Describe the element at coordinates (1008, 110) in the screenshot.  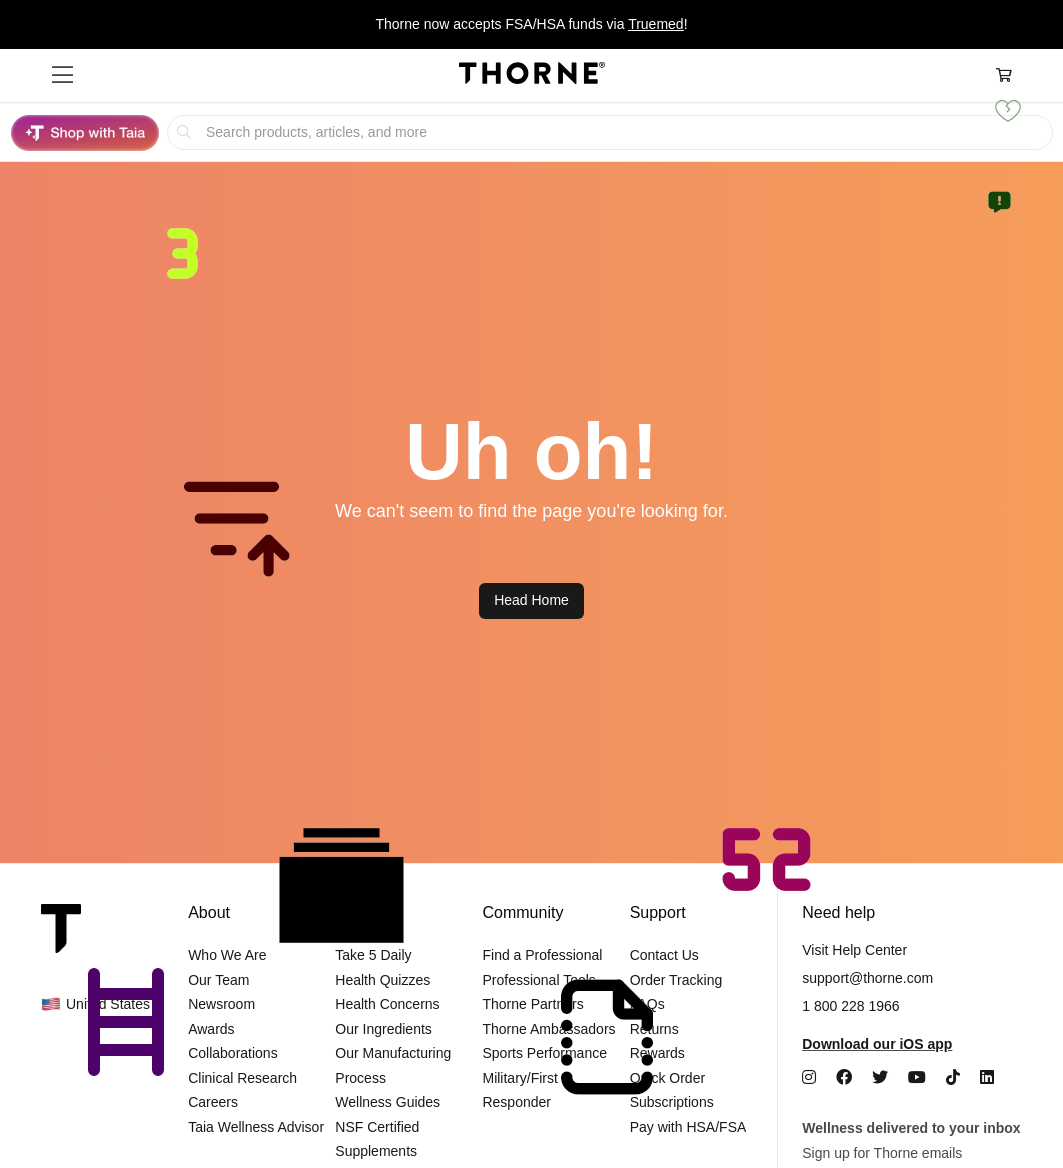
I see `remove from favorites` at that location.